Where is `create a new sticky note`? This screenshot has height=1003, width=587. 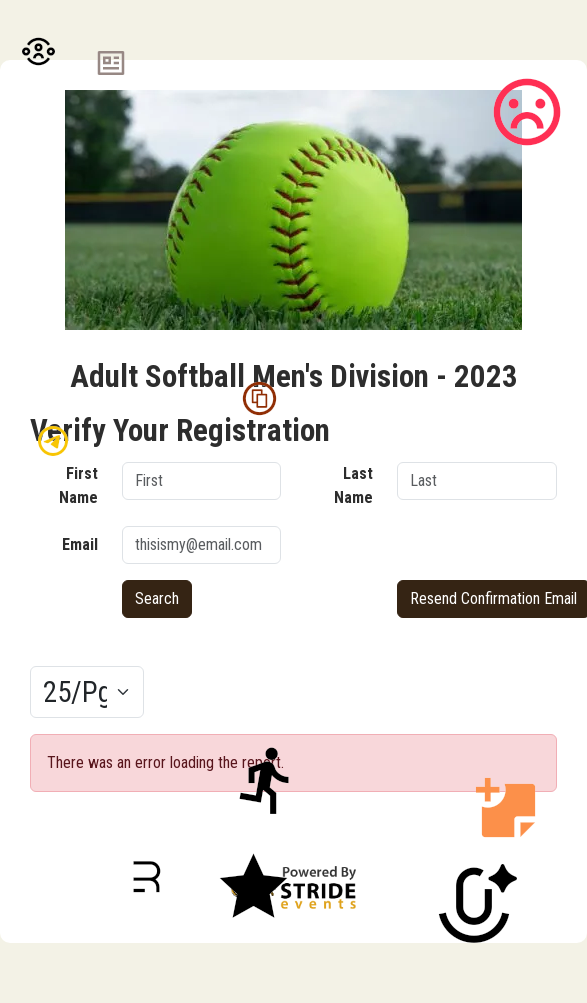
create a new sticky note is located at coordinates (508, 810).